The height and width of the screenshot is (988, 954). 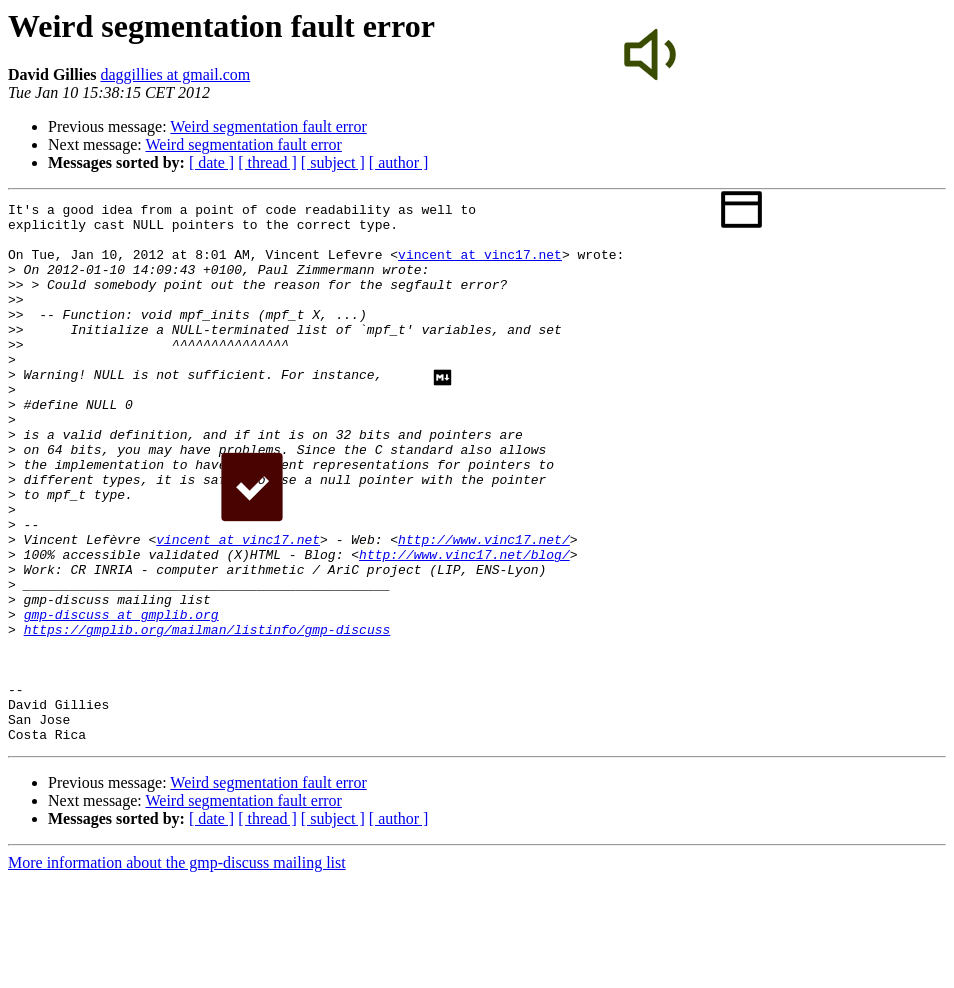 I want to click on download markdown file, so click(x=442, y=377).